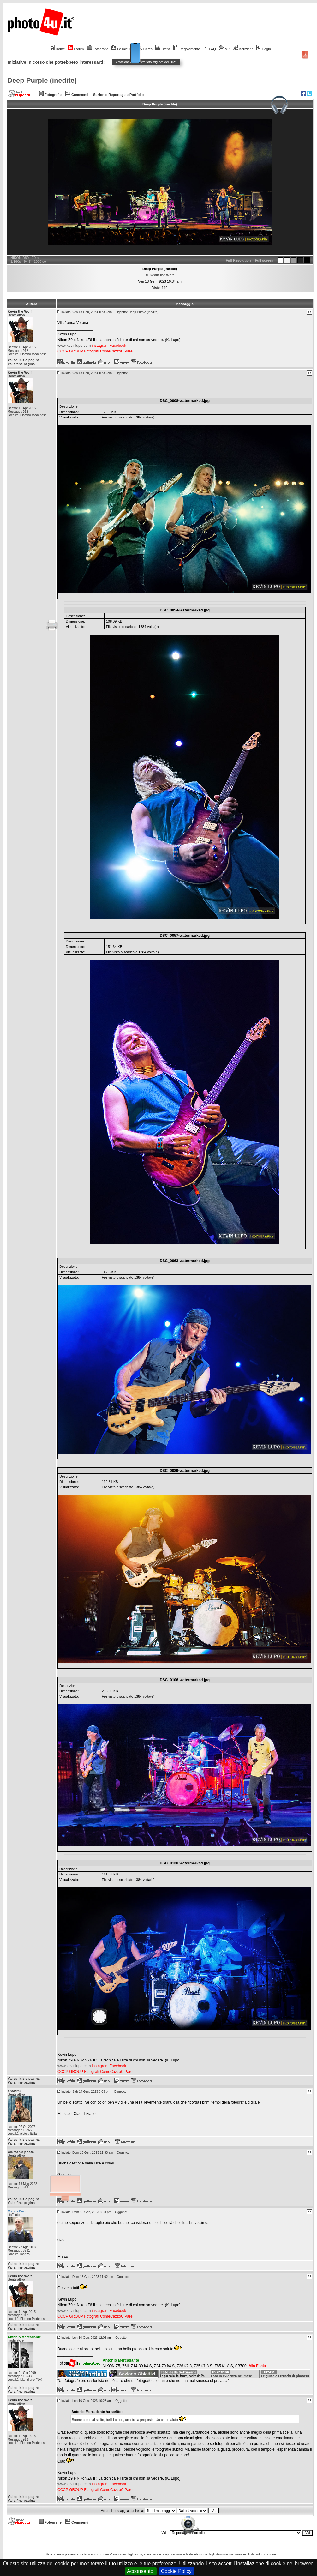 The width and height of the screenshot is (317, 2576). What do you see at coordinates (99, 2016) in the screenshot?
I see `open the clock app` at bounding box center [99, 2016].